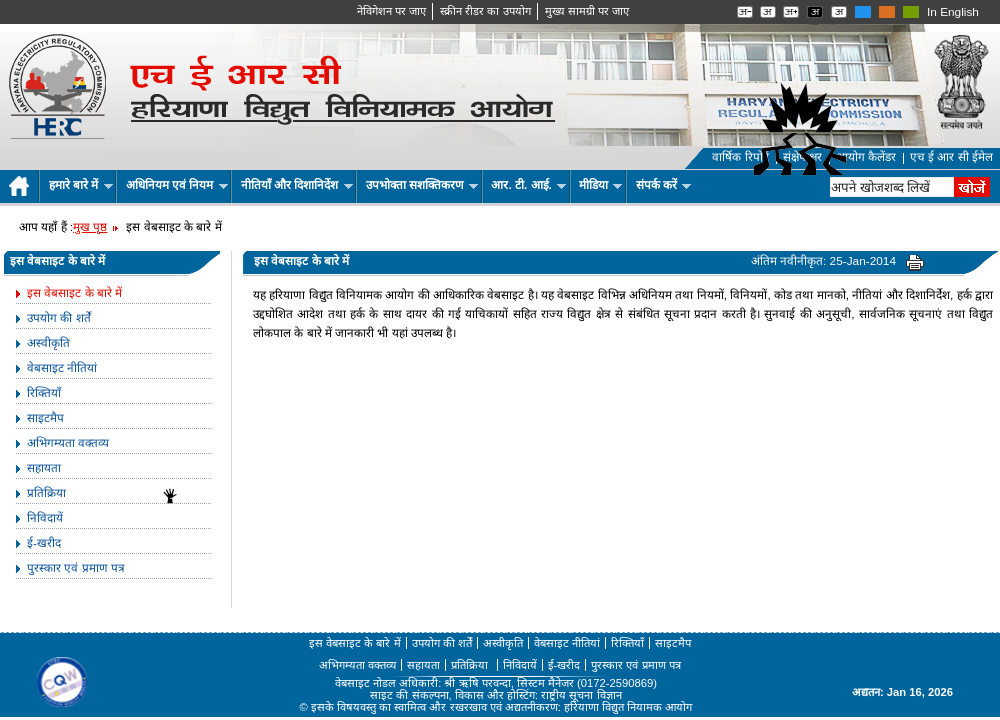 The height and width of the screenshot is (720, 1000). What do you see at coordinates (170, 496) in the screenshot?
I see `high-five or wave gesture` at bounding box center [170, 496].